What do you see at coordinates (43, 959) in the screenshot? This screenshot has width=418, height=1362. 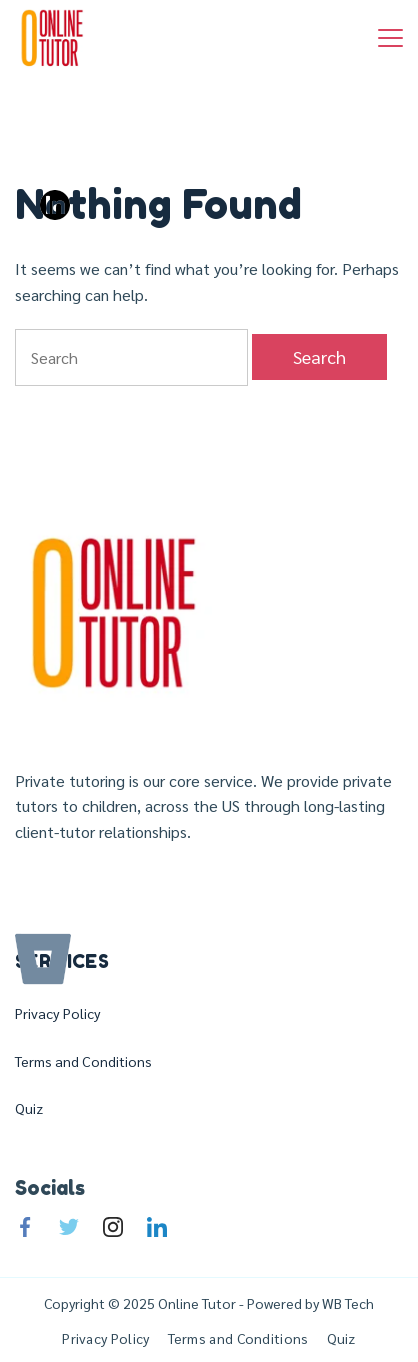 I see `open Bitbucket repository` at bounding box center [43, 959].